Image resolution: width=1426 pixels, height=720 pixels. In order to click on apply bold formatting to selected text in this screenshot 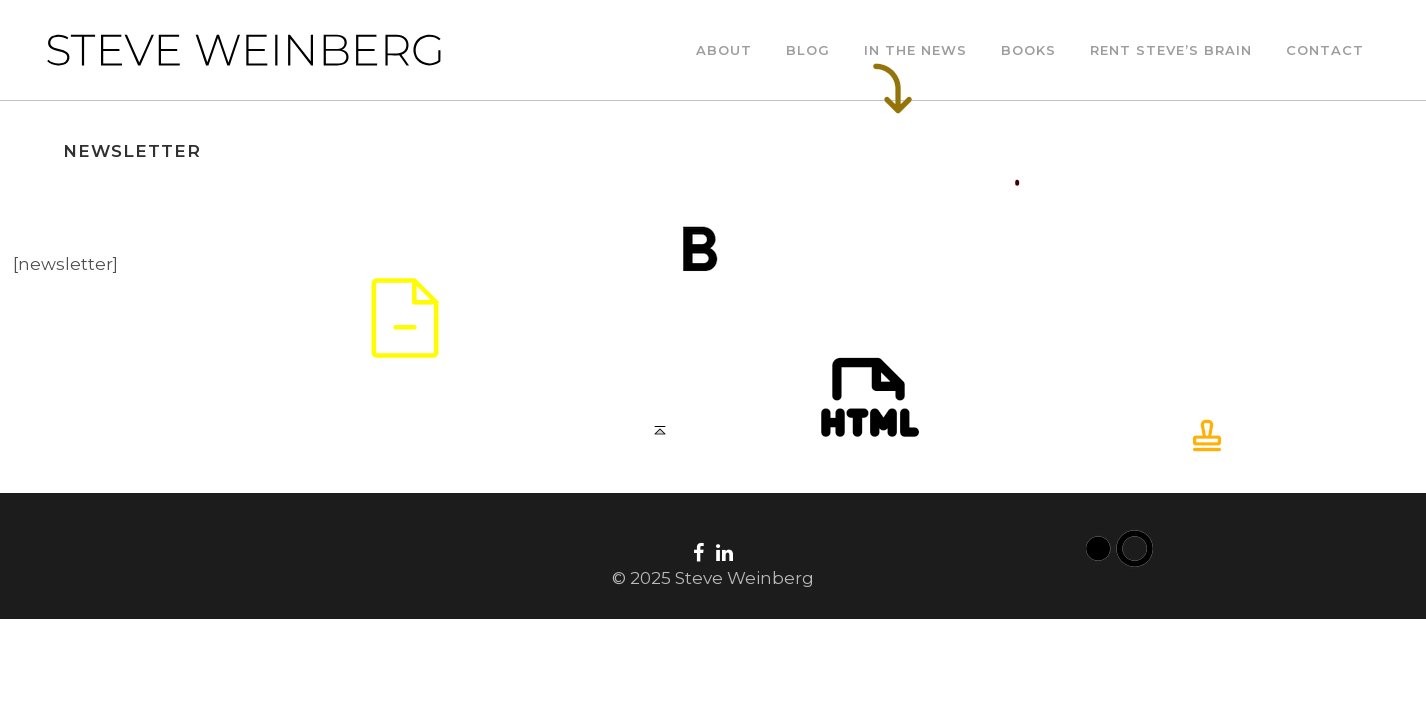, I will do `click(699, 252)`.